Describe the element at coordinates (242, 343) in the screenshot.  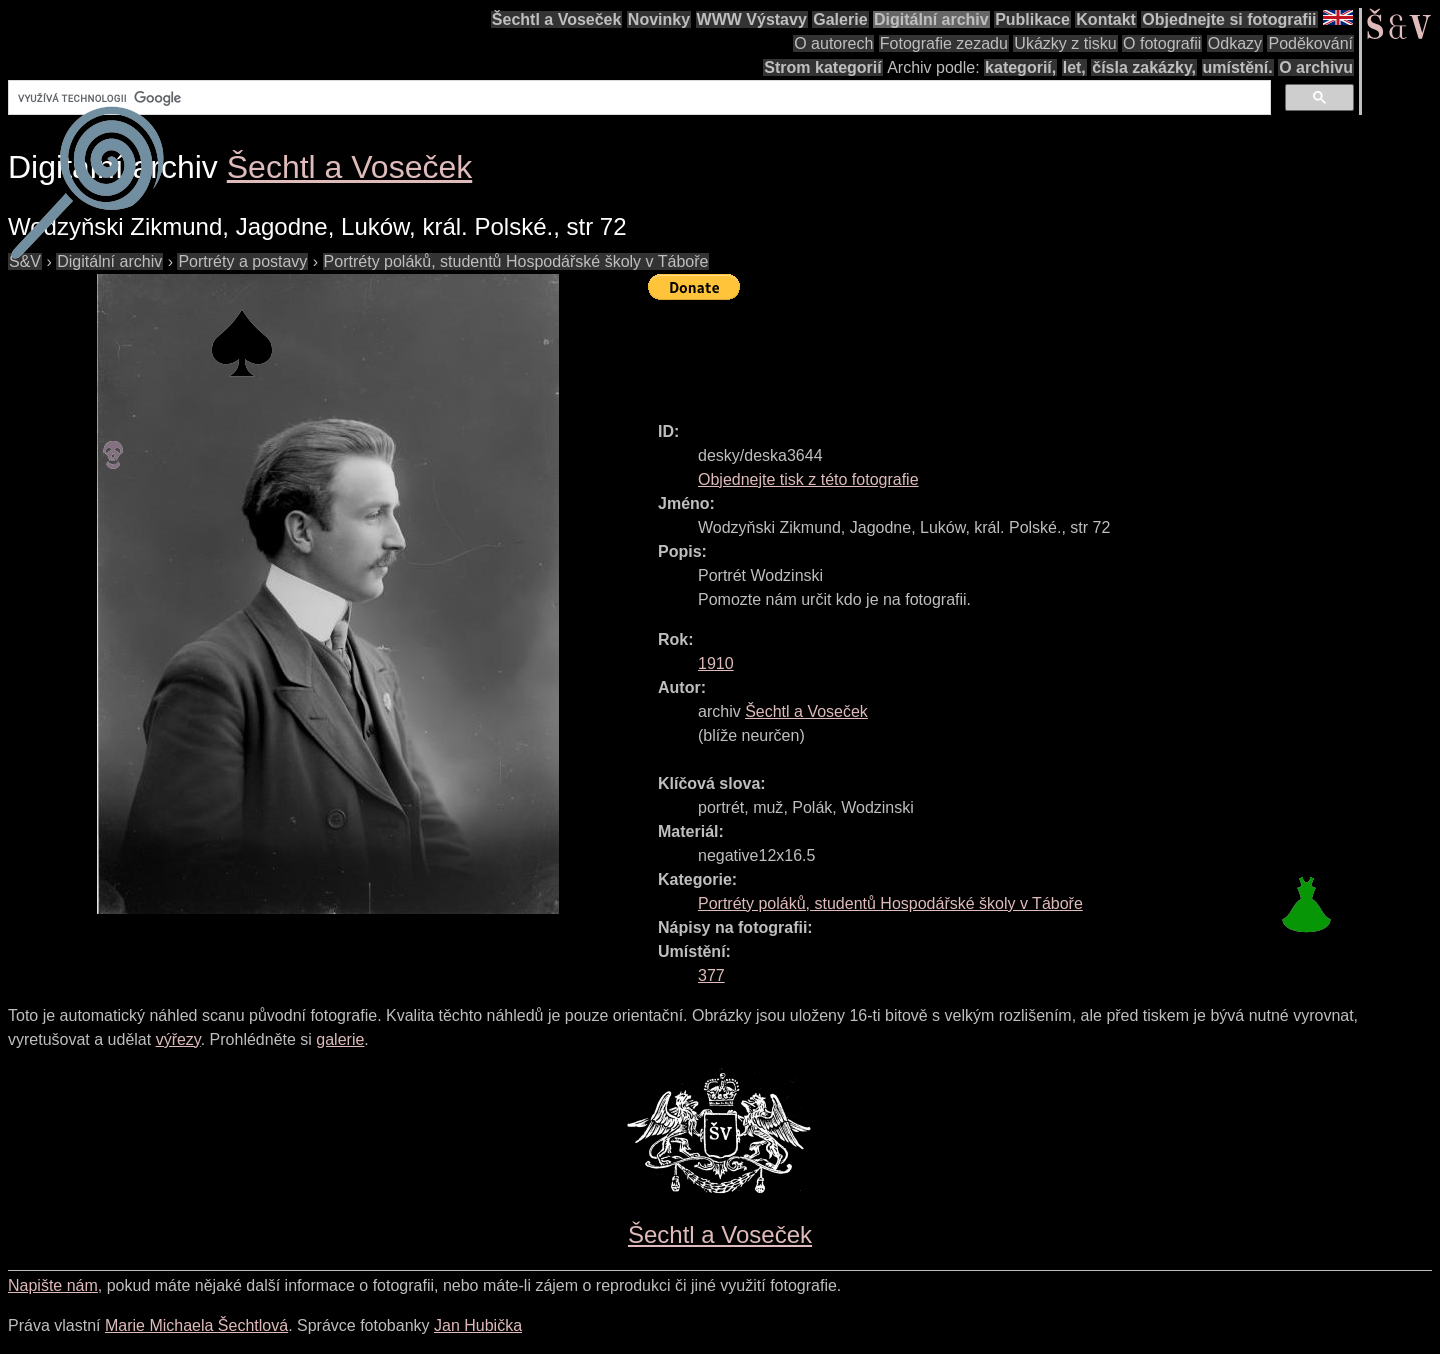
I see `spades suit symbol in a card game` at that location.